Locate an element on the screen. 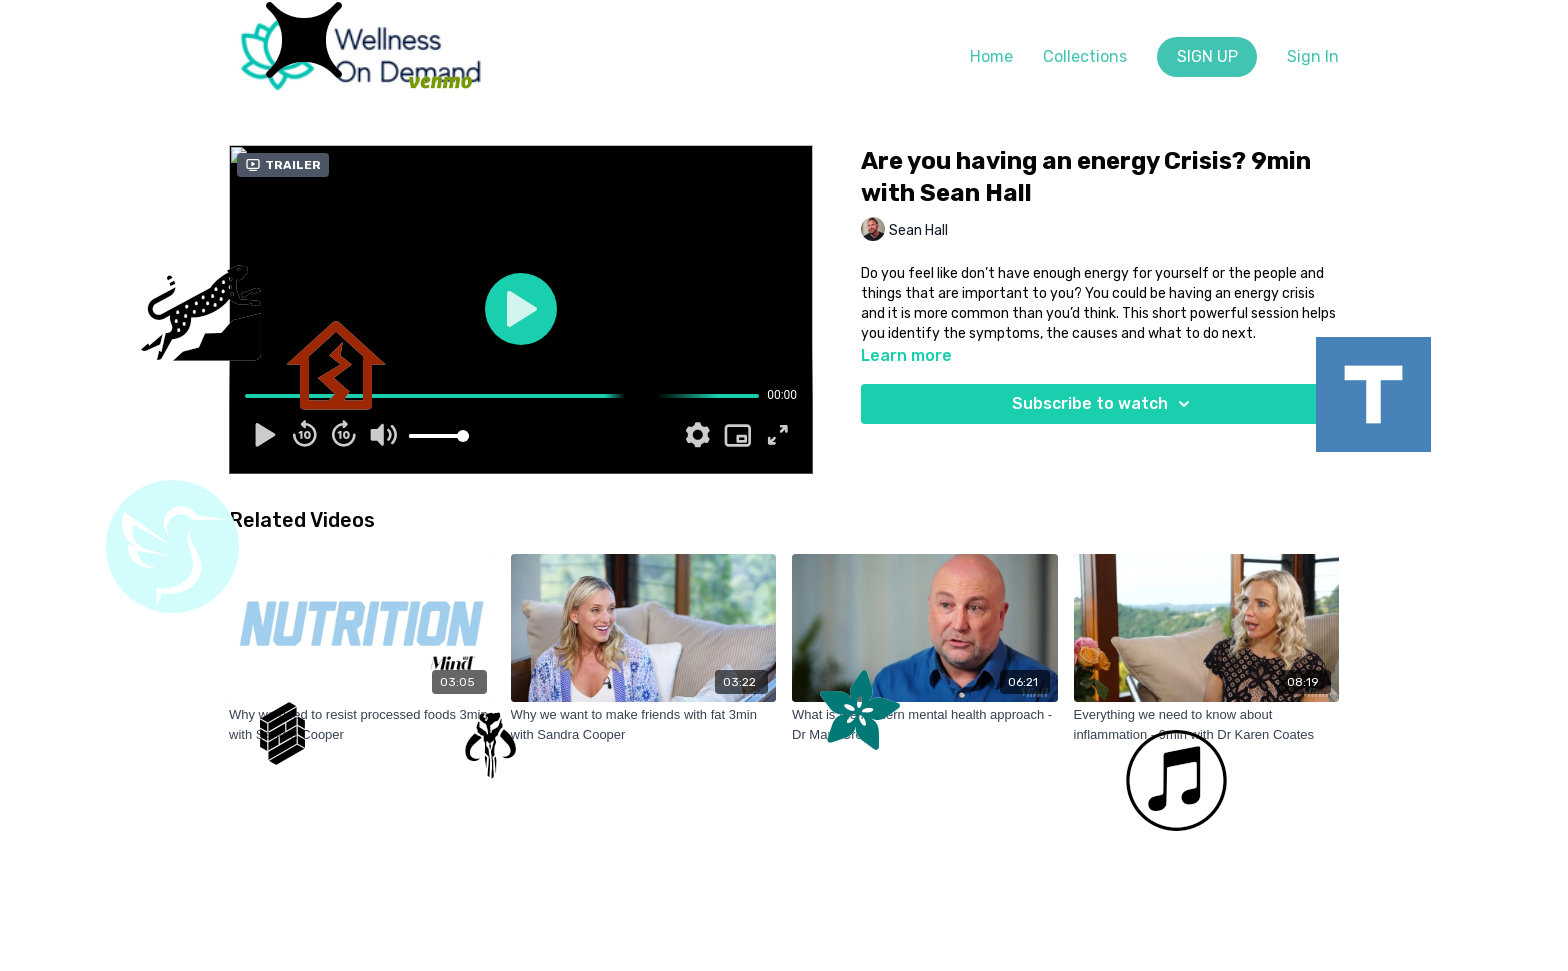 The height and width of the screenshot is (971, 1568). open telegraph publishing platform is located at coordinates (1373, 394).